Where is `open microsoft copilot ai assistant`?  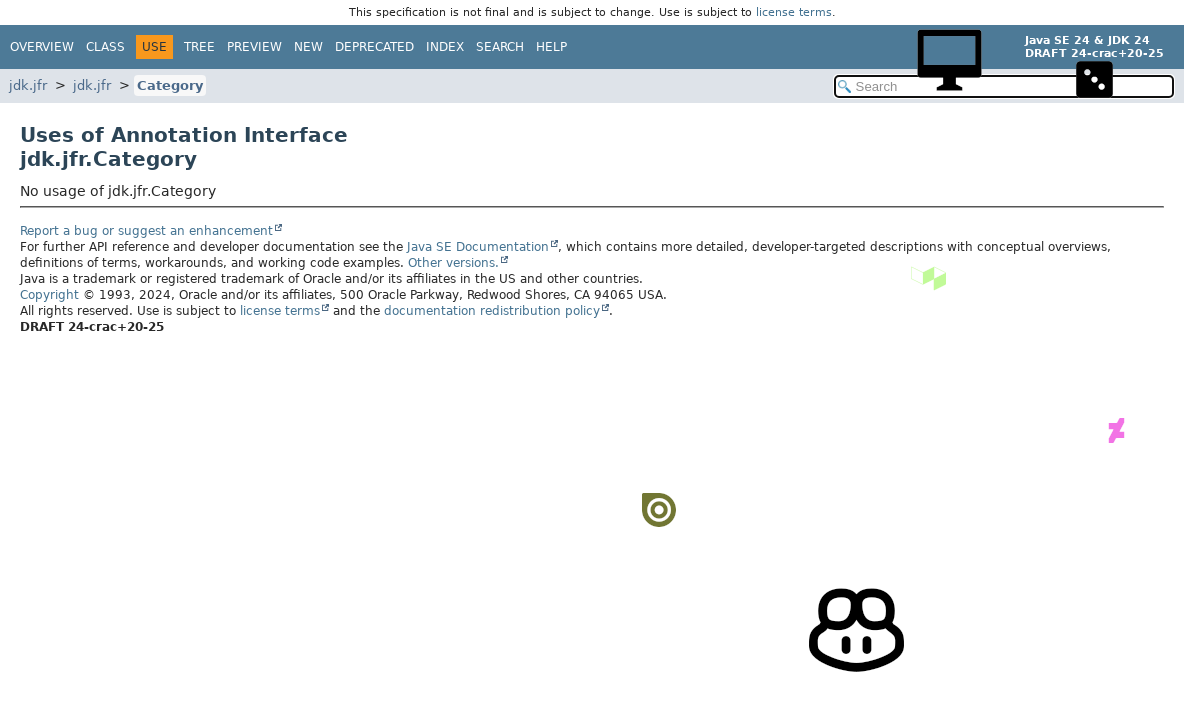
open microsoft copilot ai assistant is located at coordinates (856, 629).